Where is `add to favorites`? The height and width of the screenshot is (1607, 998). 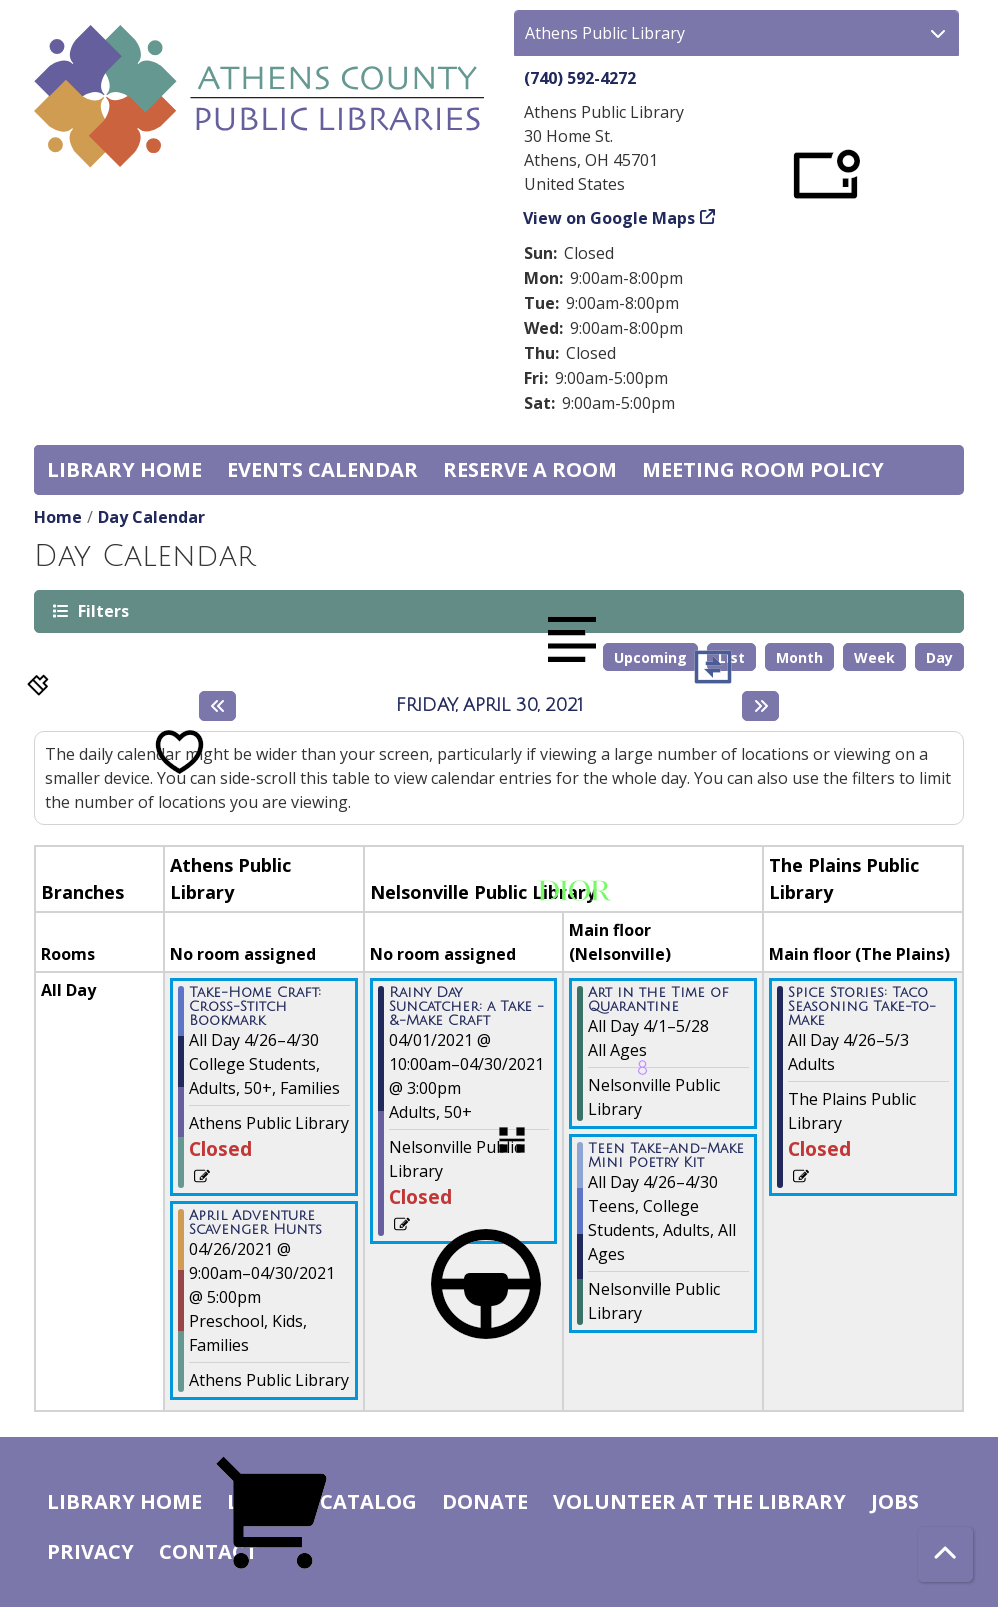
add to favorites is located at coordinates (179, 751).